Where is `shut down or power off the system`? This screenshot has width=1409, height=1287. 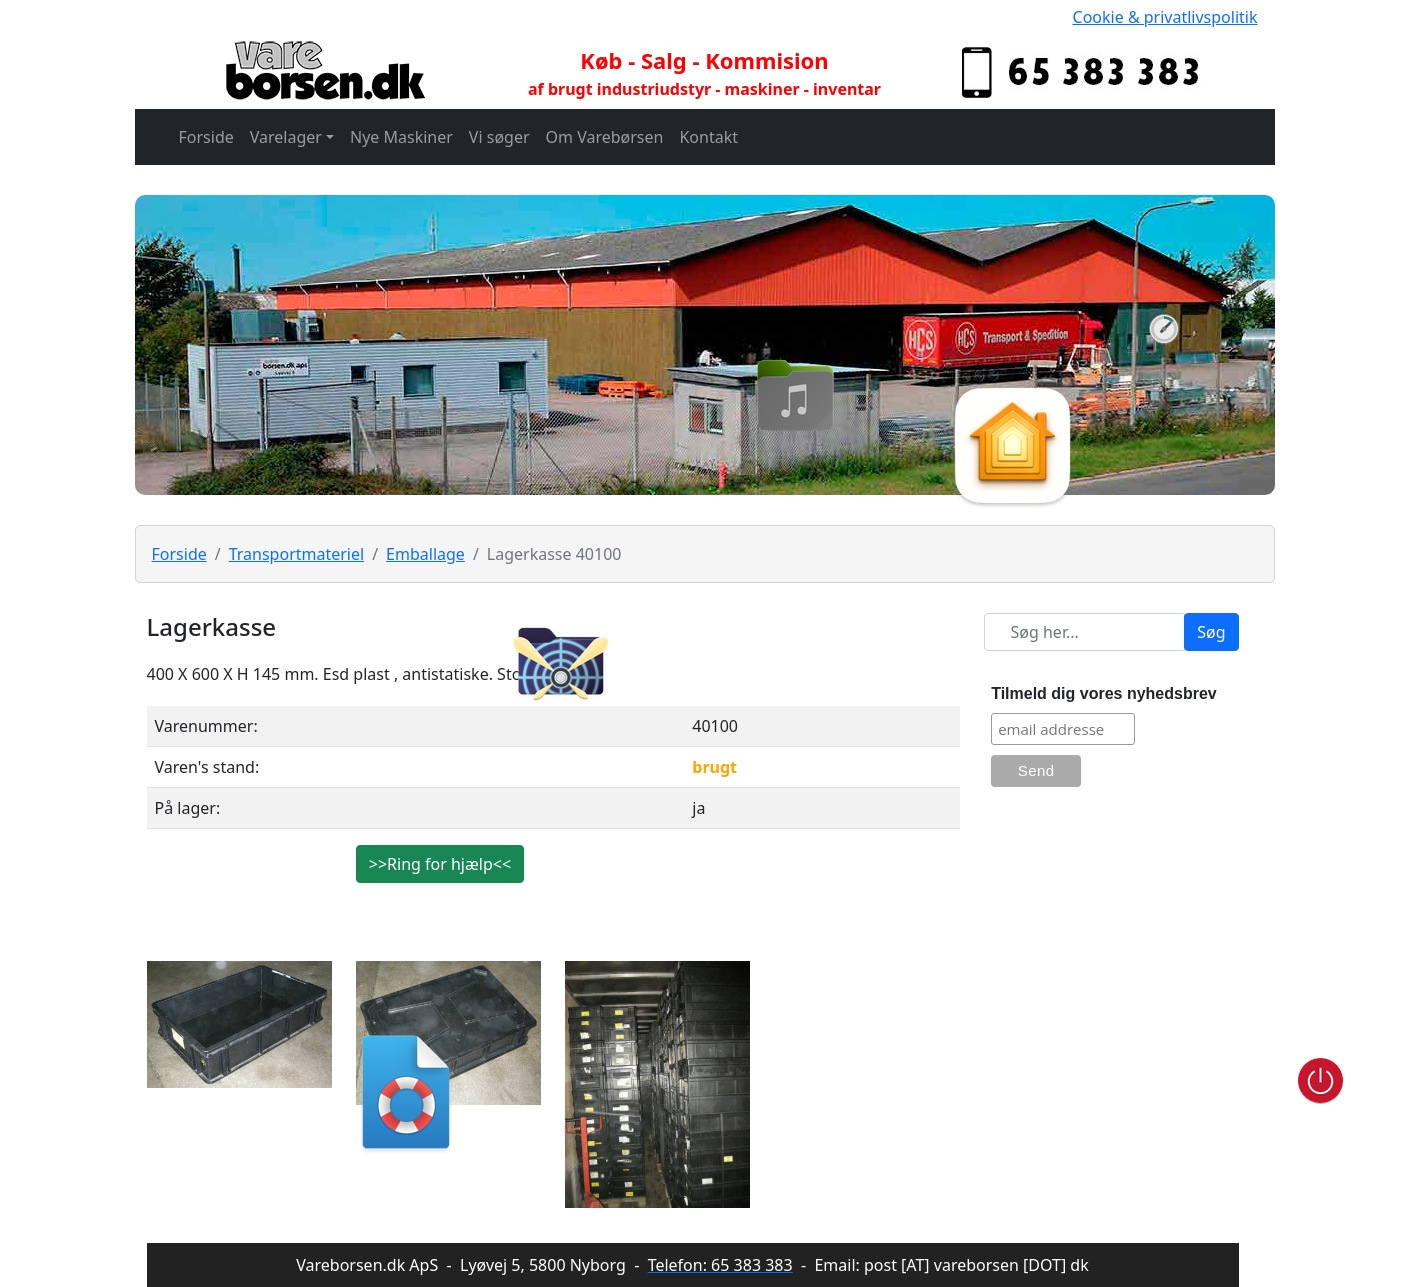 shut down or power off the system is located at coordinates (1321, 1081).